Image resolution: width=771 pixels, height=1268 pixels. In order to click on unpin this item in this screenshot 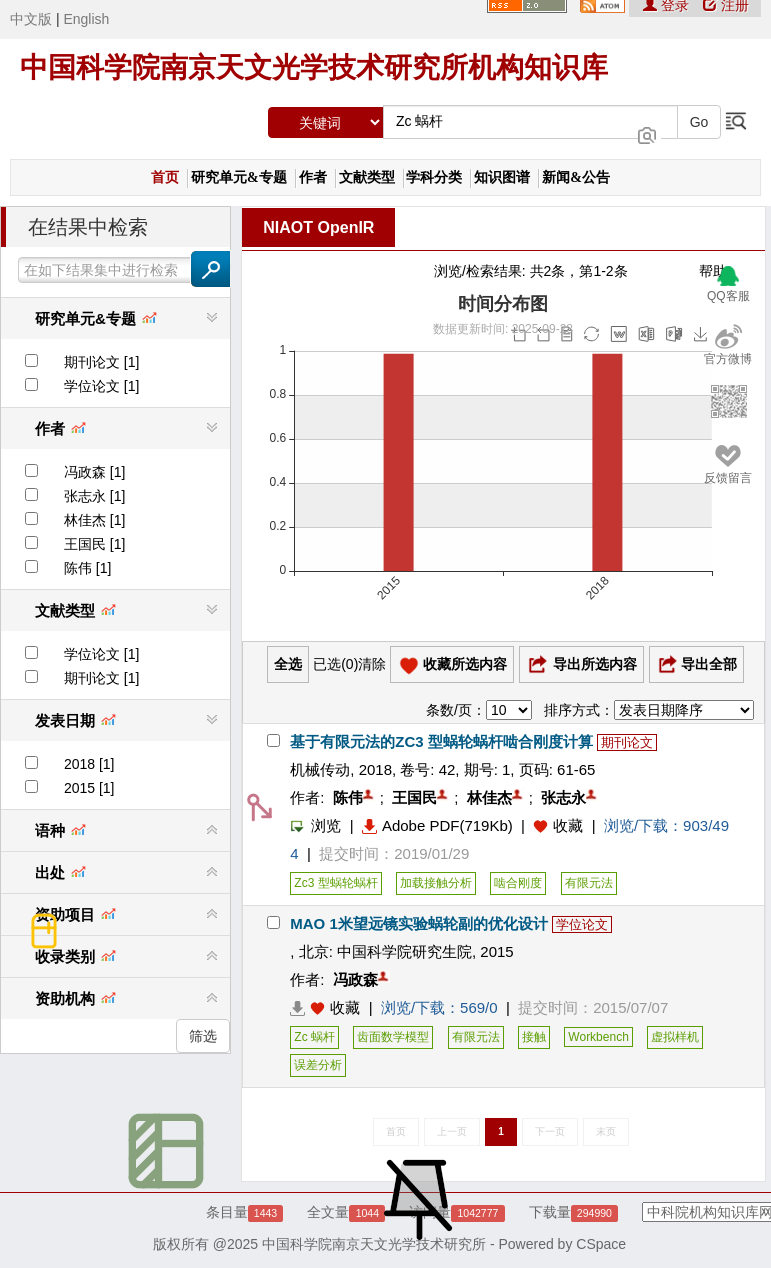, I will do `click(419, 1195)`.